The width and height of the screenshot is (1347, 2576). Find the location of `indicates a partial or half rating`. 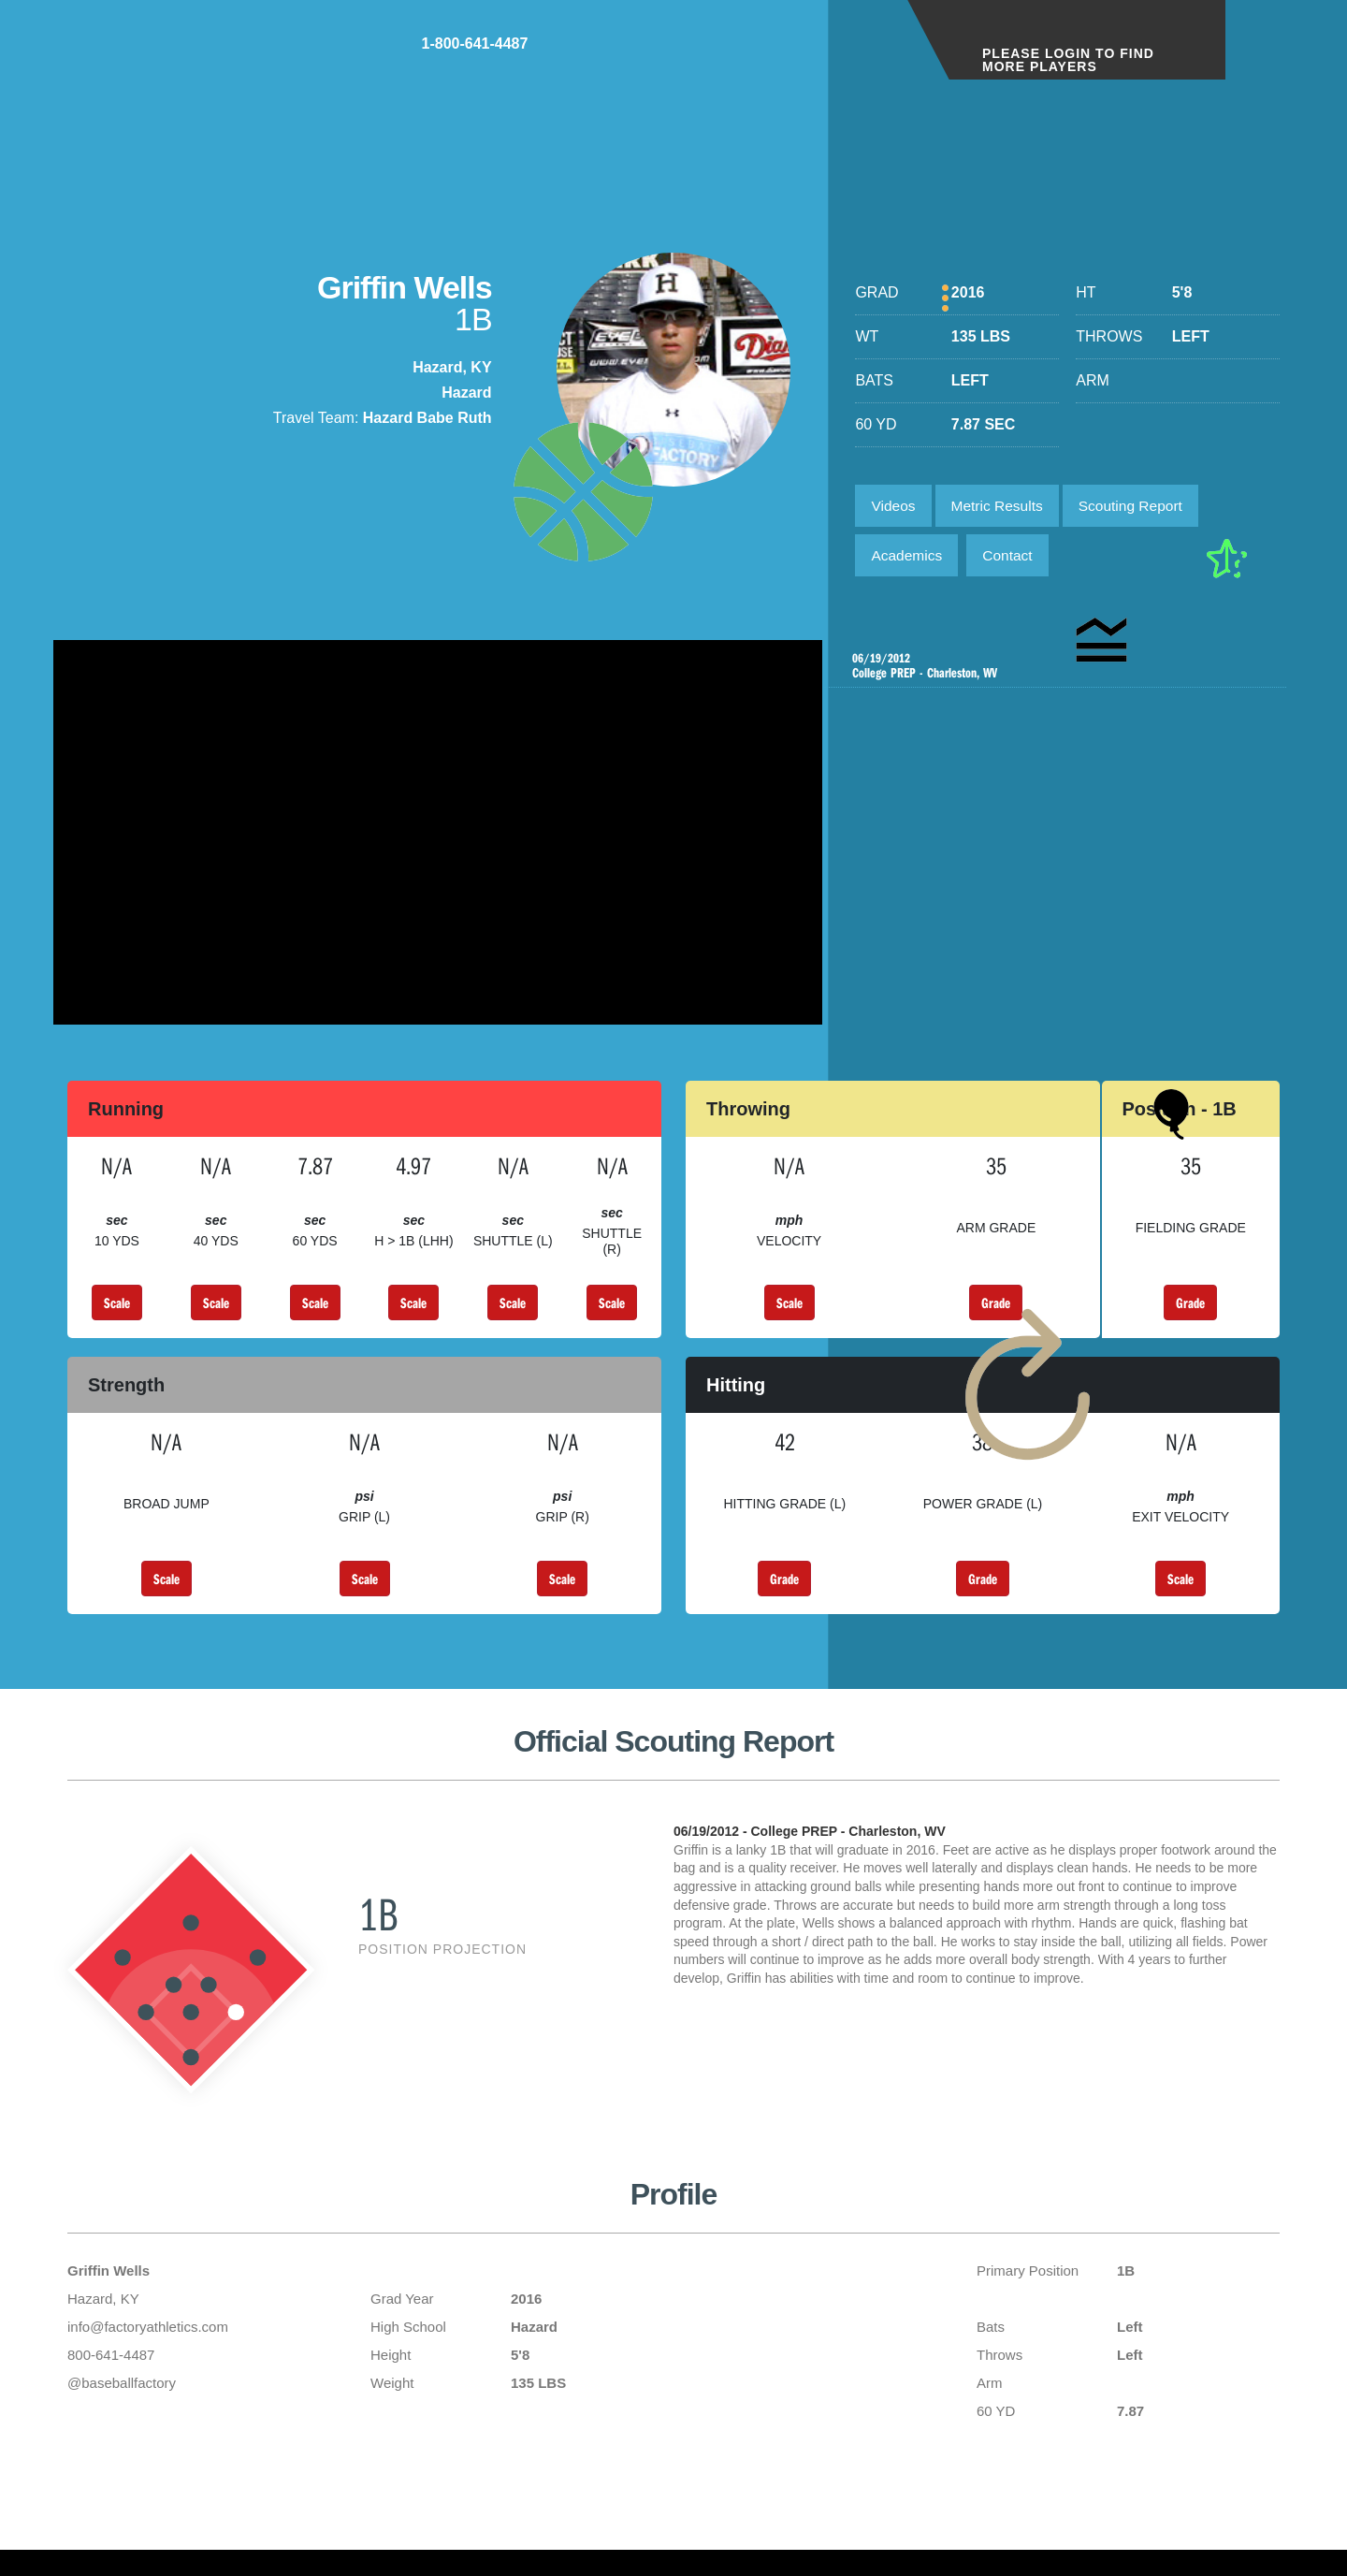

indicates a partial or half rating is located at coordinates (1226, 559).